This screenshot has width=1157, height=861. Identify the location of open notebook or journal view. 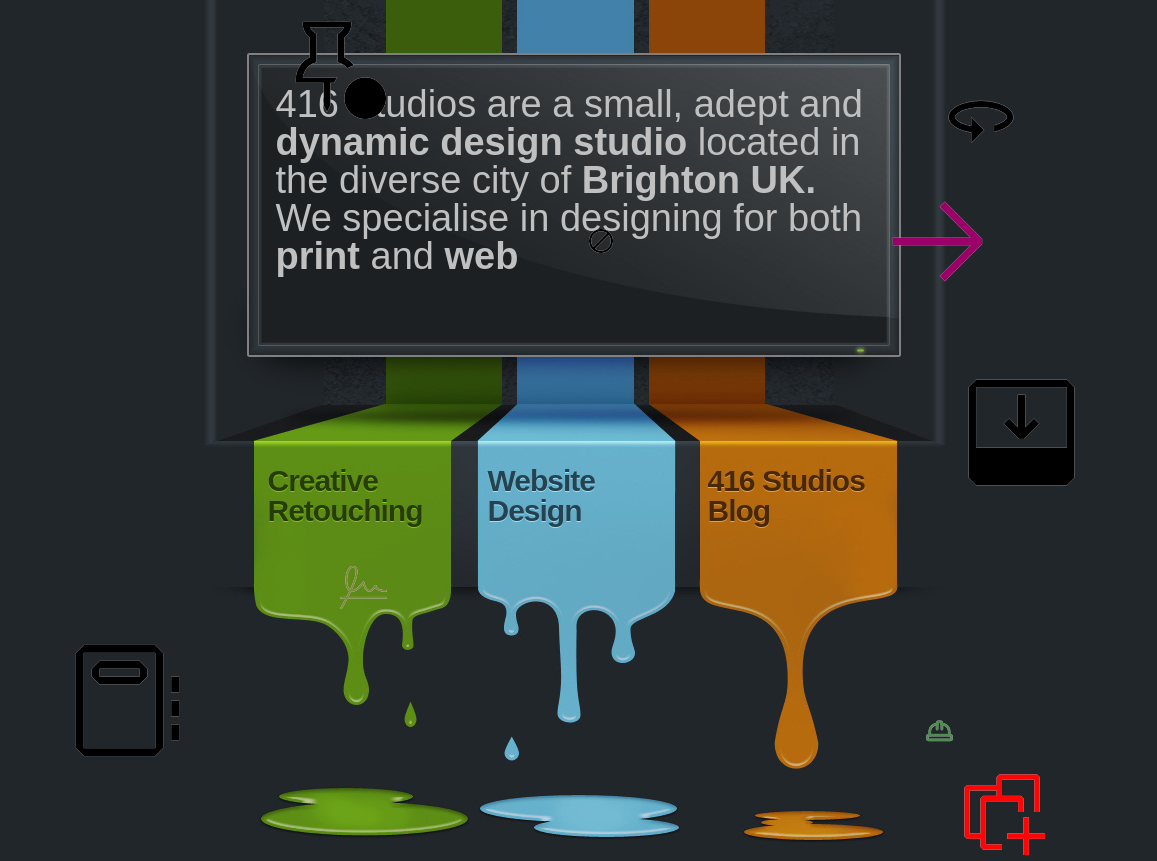
(123, 700).